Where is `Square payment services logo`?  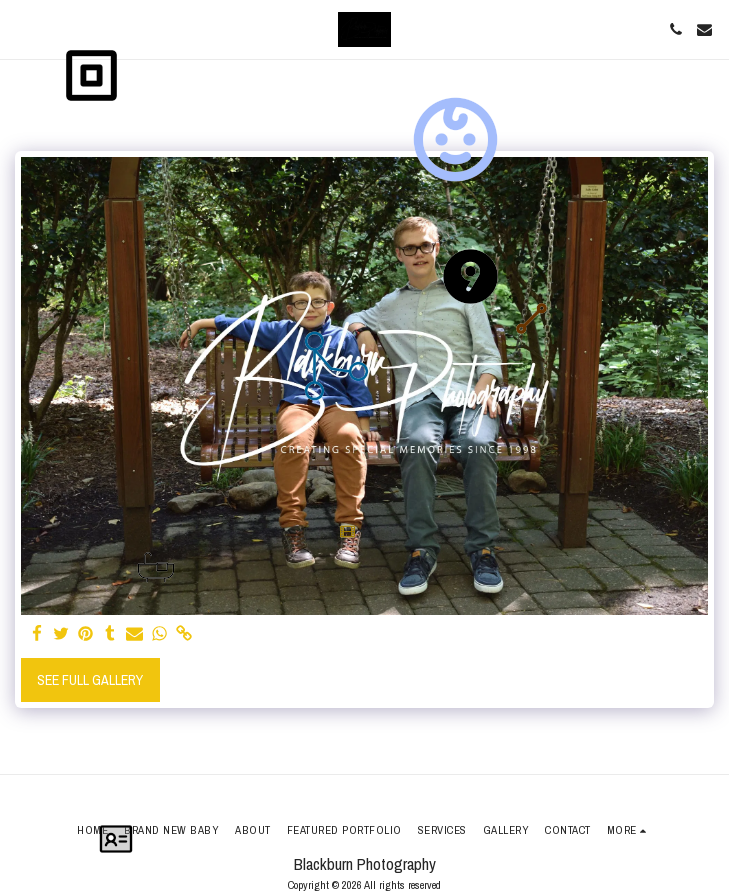 Square payment services logo is located at coordinates (91, 75).